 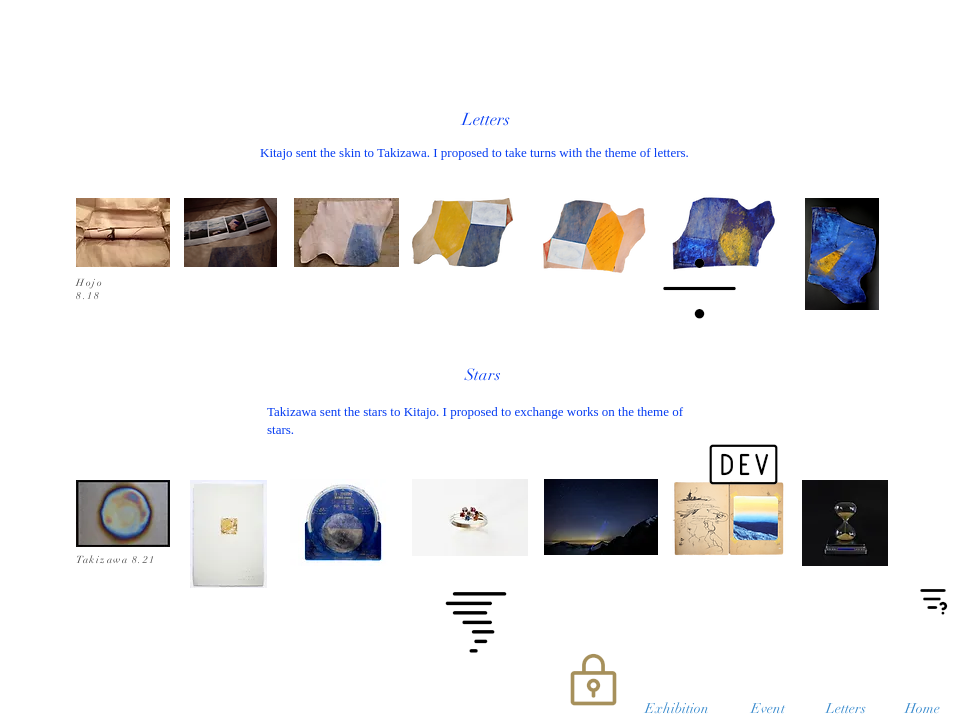 I want to click on filter settings need attention or review, so click(x=933, y=599).